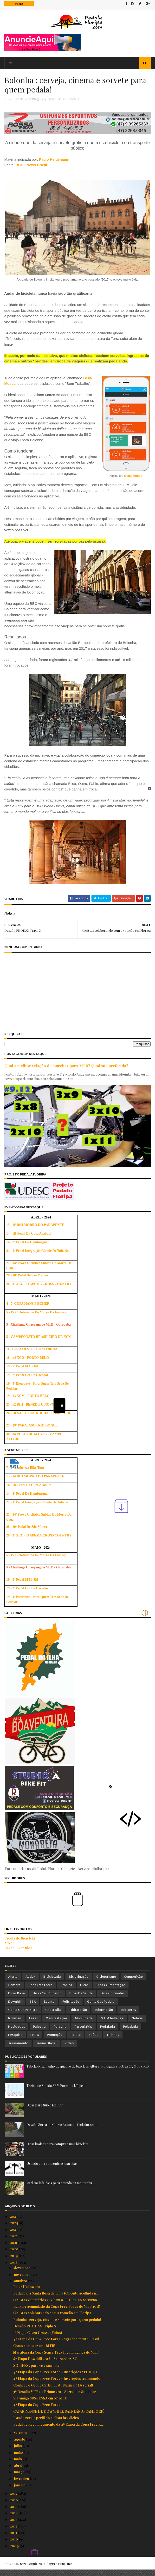  Describe the element at coordinates (121, 1506) in the screenshot. I see `download to storage or archive` at that location.